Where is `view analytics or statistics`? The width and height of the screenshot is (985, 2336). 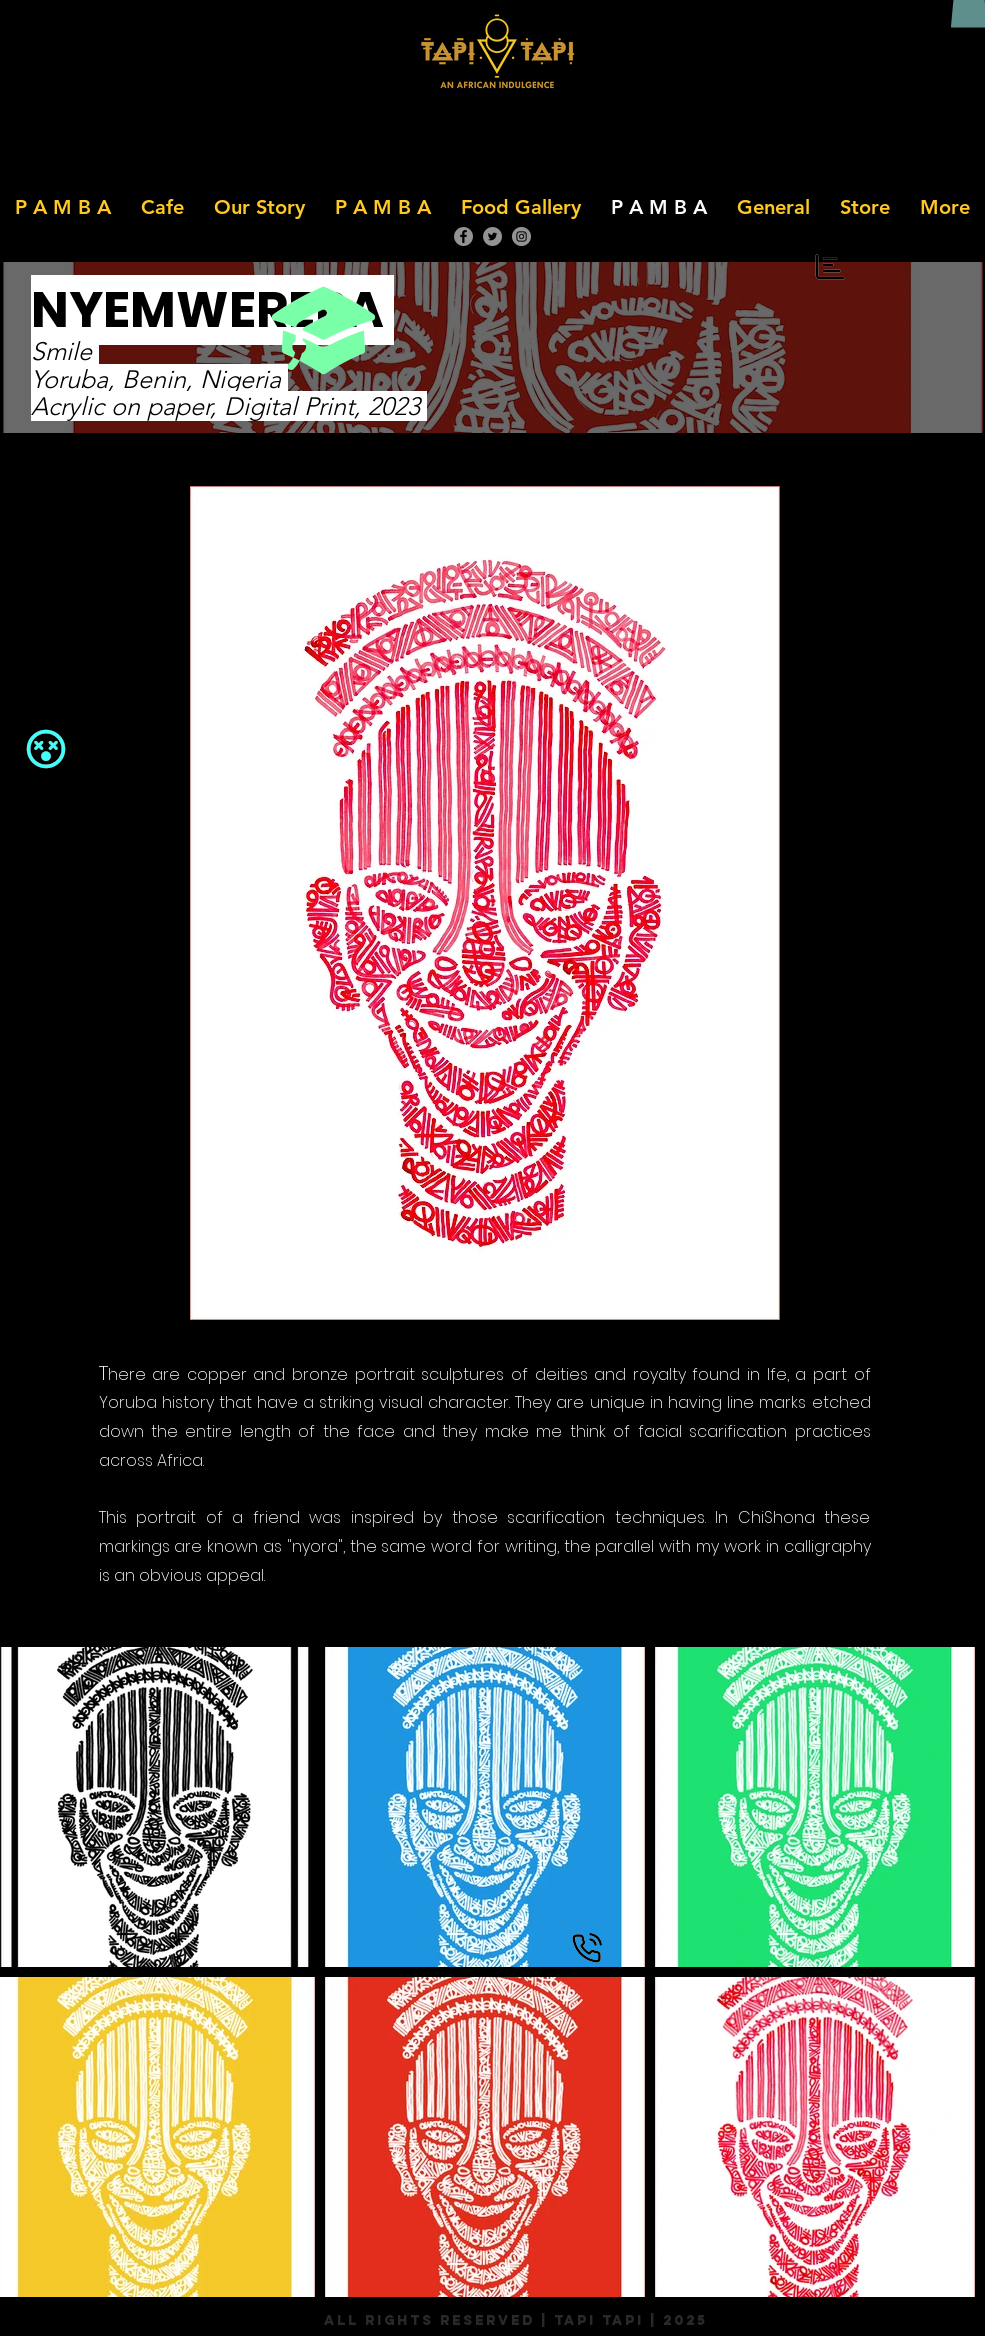 view analytics or statistics is located at coordinates (830, 267).